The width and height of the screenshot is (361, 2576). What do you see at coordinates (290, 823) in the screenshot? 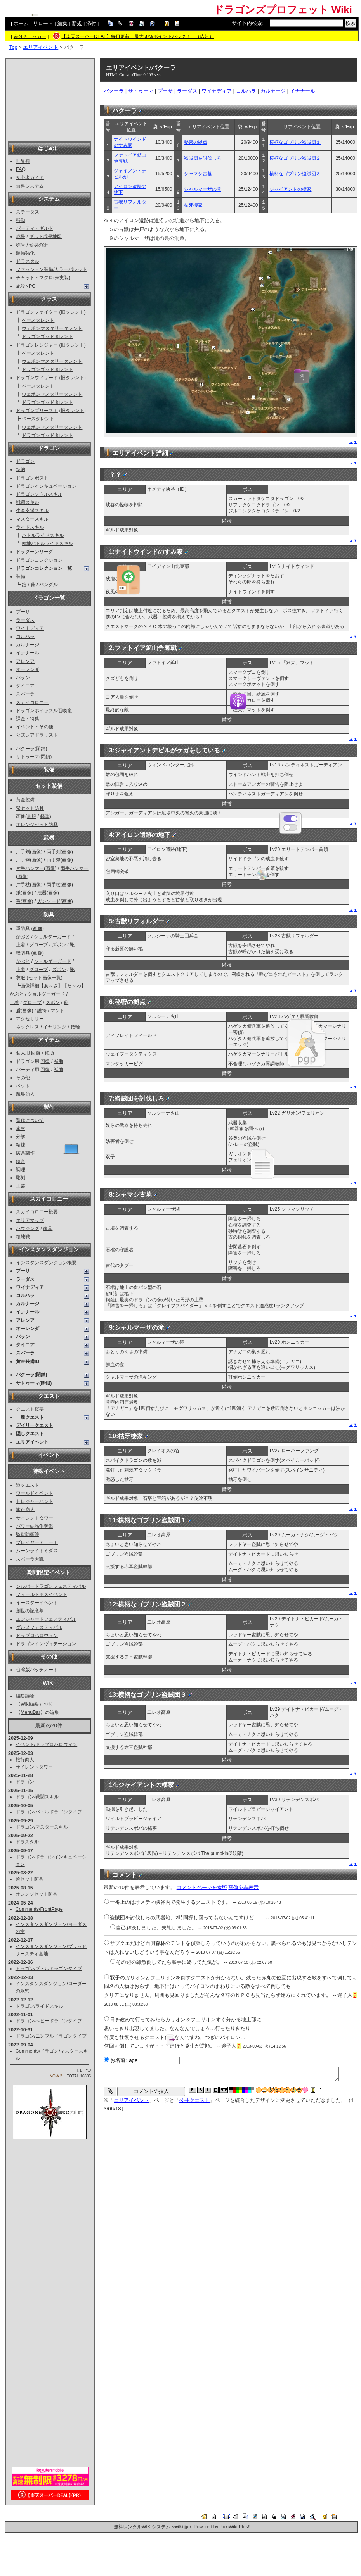
I see `open gnome tweaks to customize system settings` at bounding box center [290, 823].